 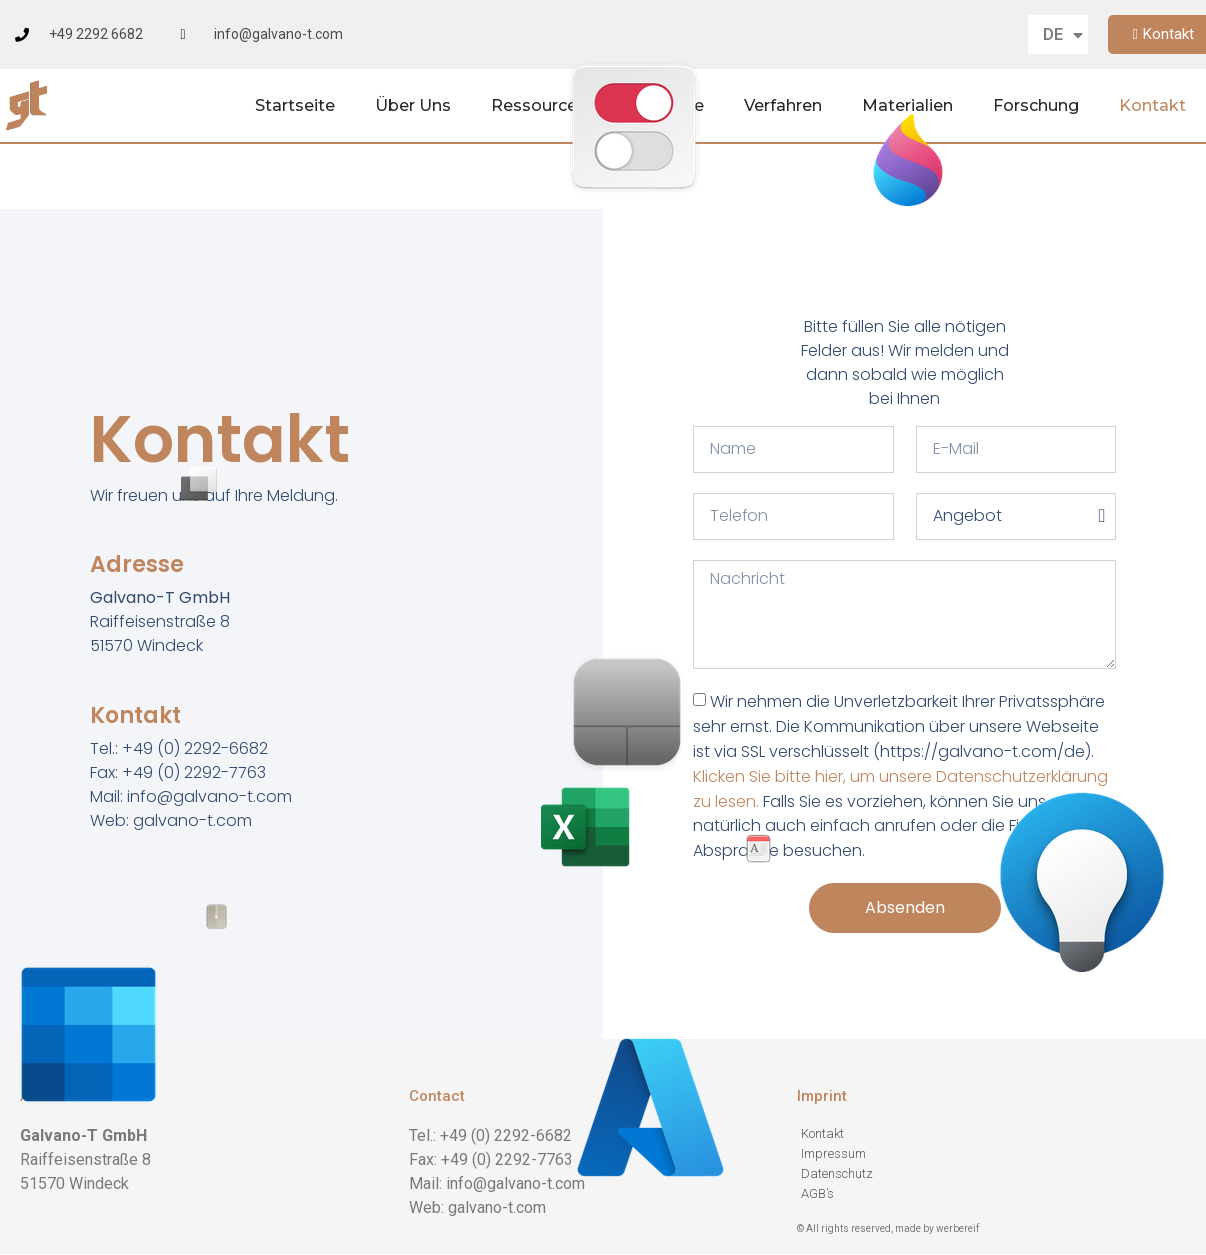 What do you see at coordinates (908, 160) in the screenshot?
I see `open Paint 3D application` at bounding box center [908, 160].